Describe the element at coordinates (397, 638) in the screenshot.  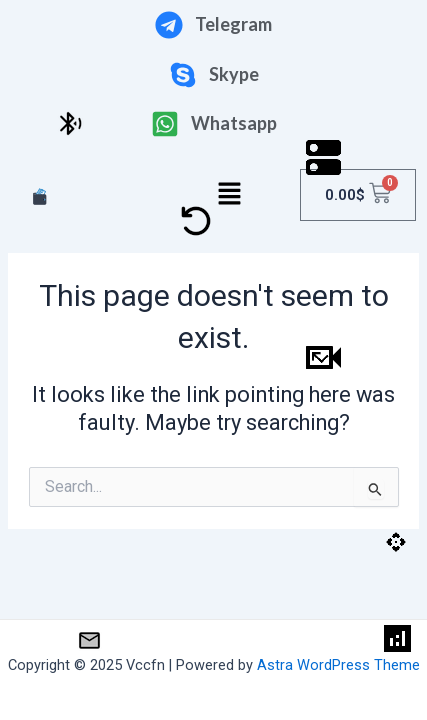
I see `view analytics and statistics` at that location.